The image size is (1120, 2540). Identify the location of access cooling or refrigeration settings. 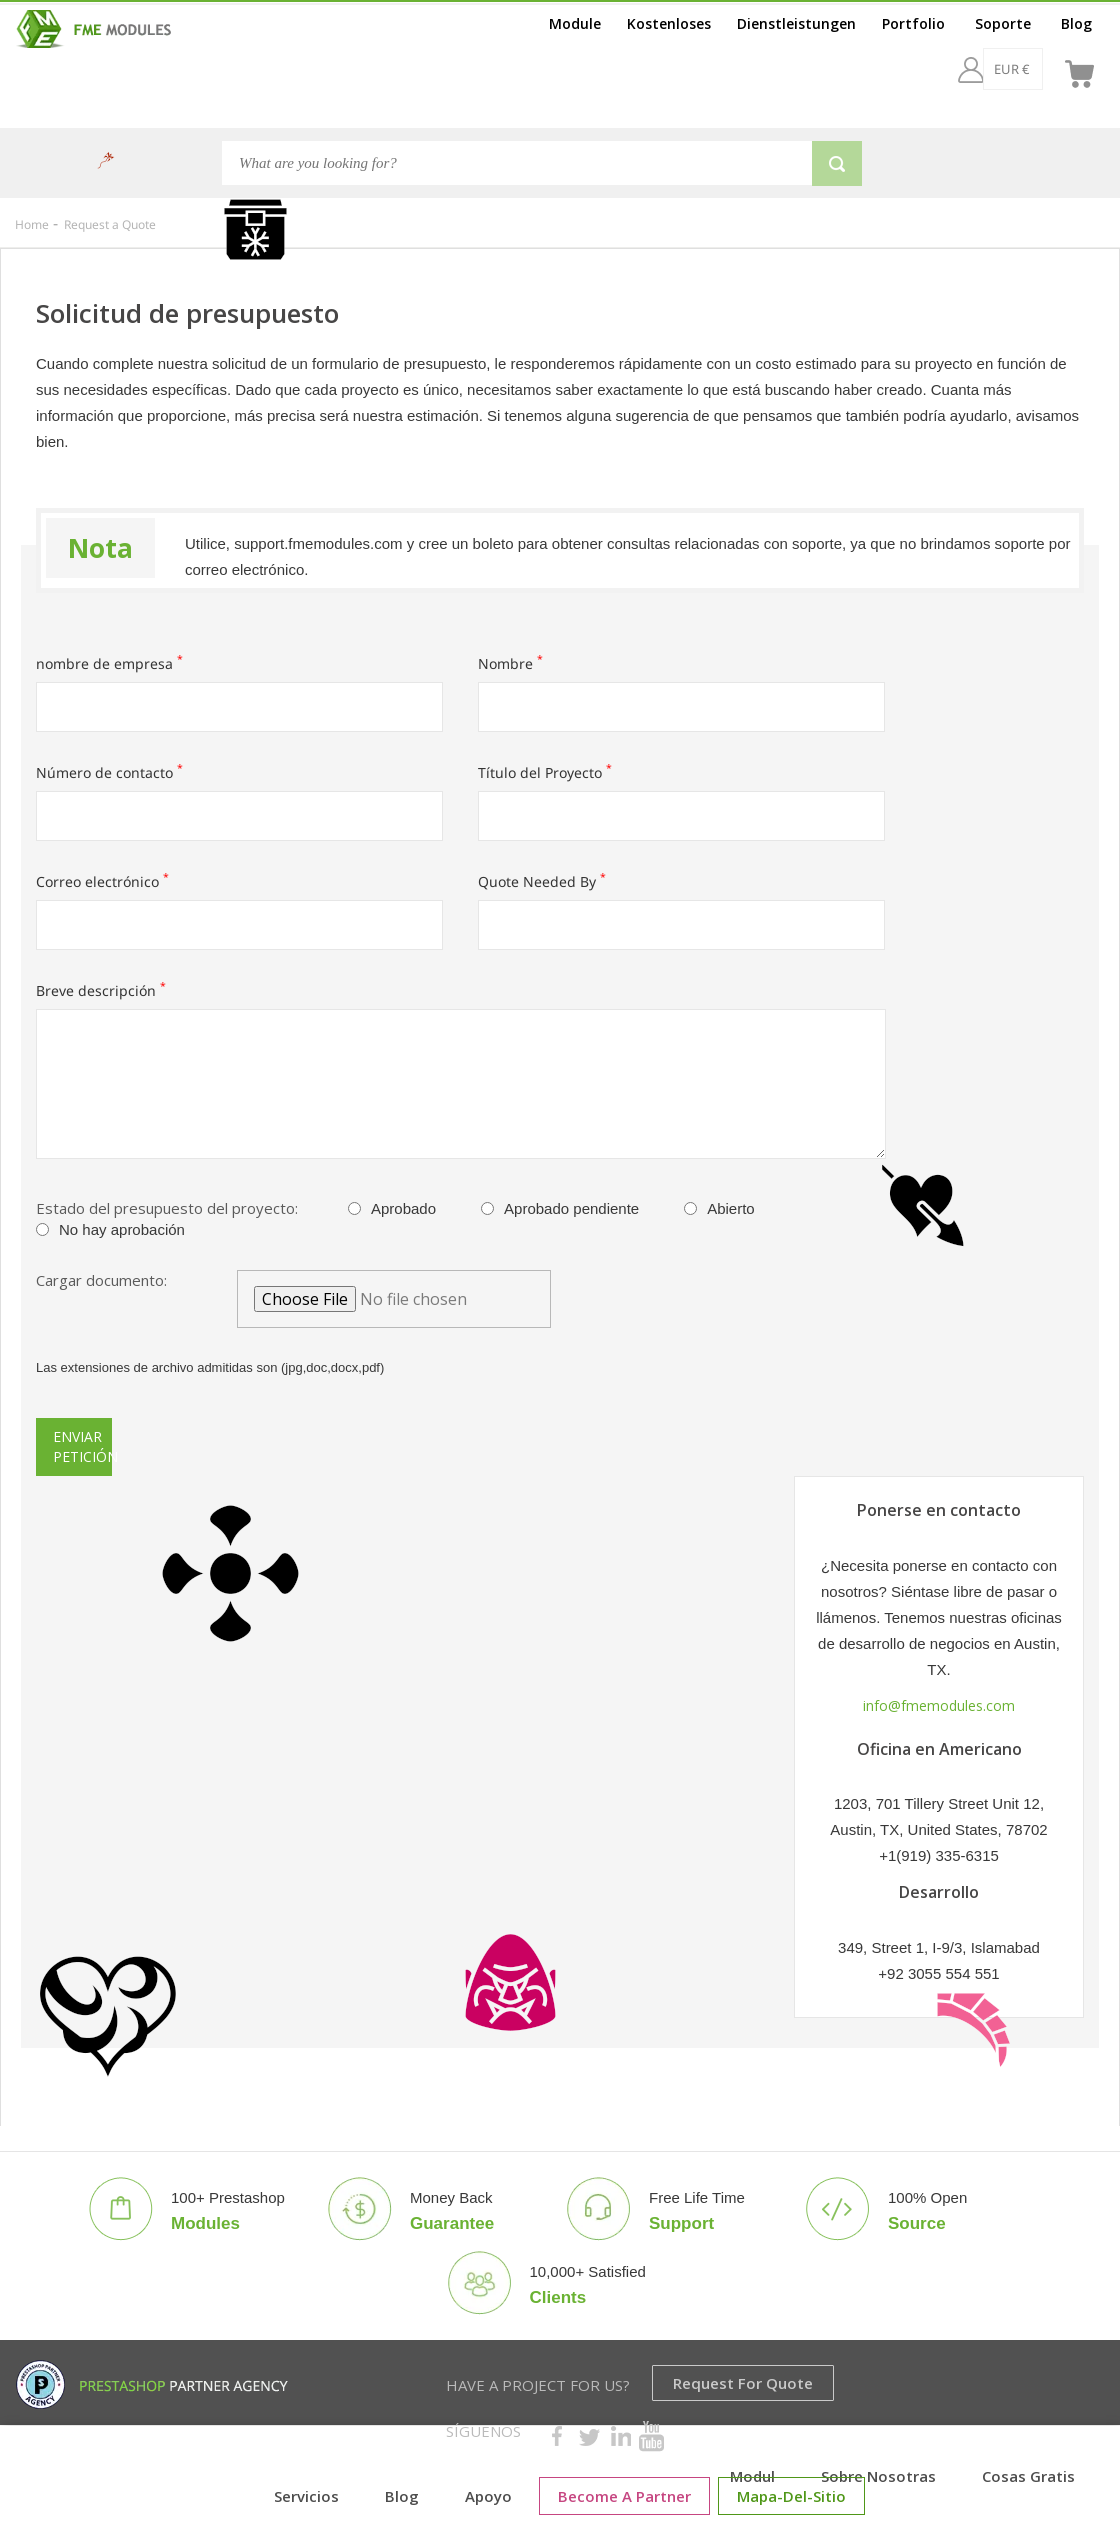
(255, 228).